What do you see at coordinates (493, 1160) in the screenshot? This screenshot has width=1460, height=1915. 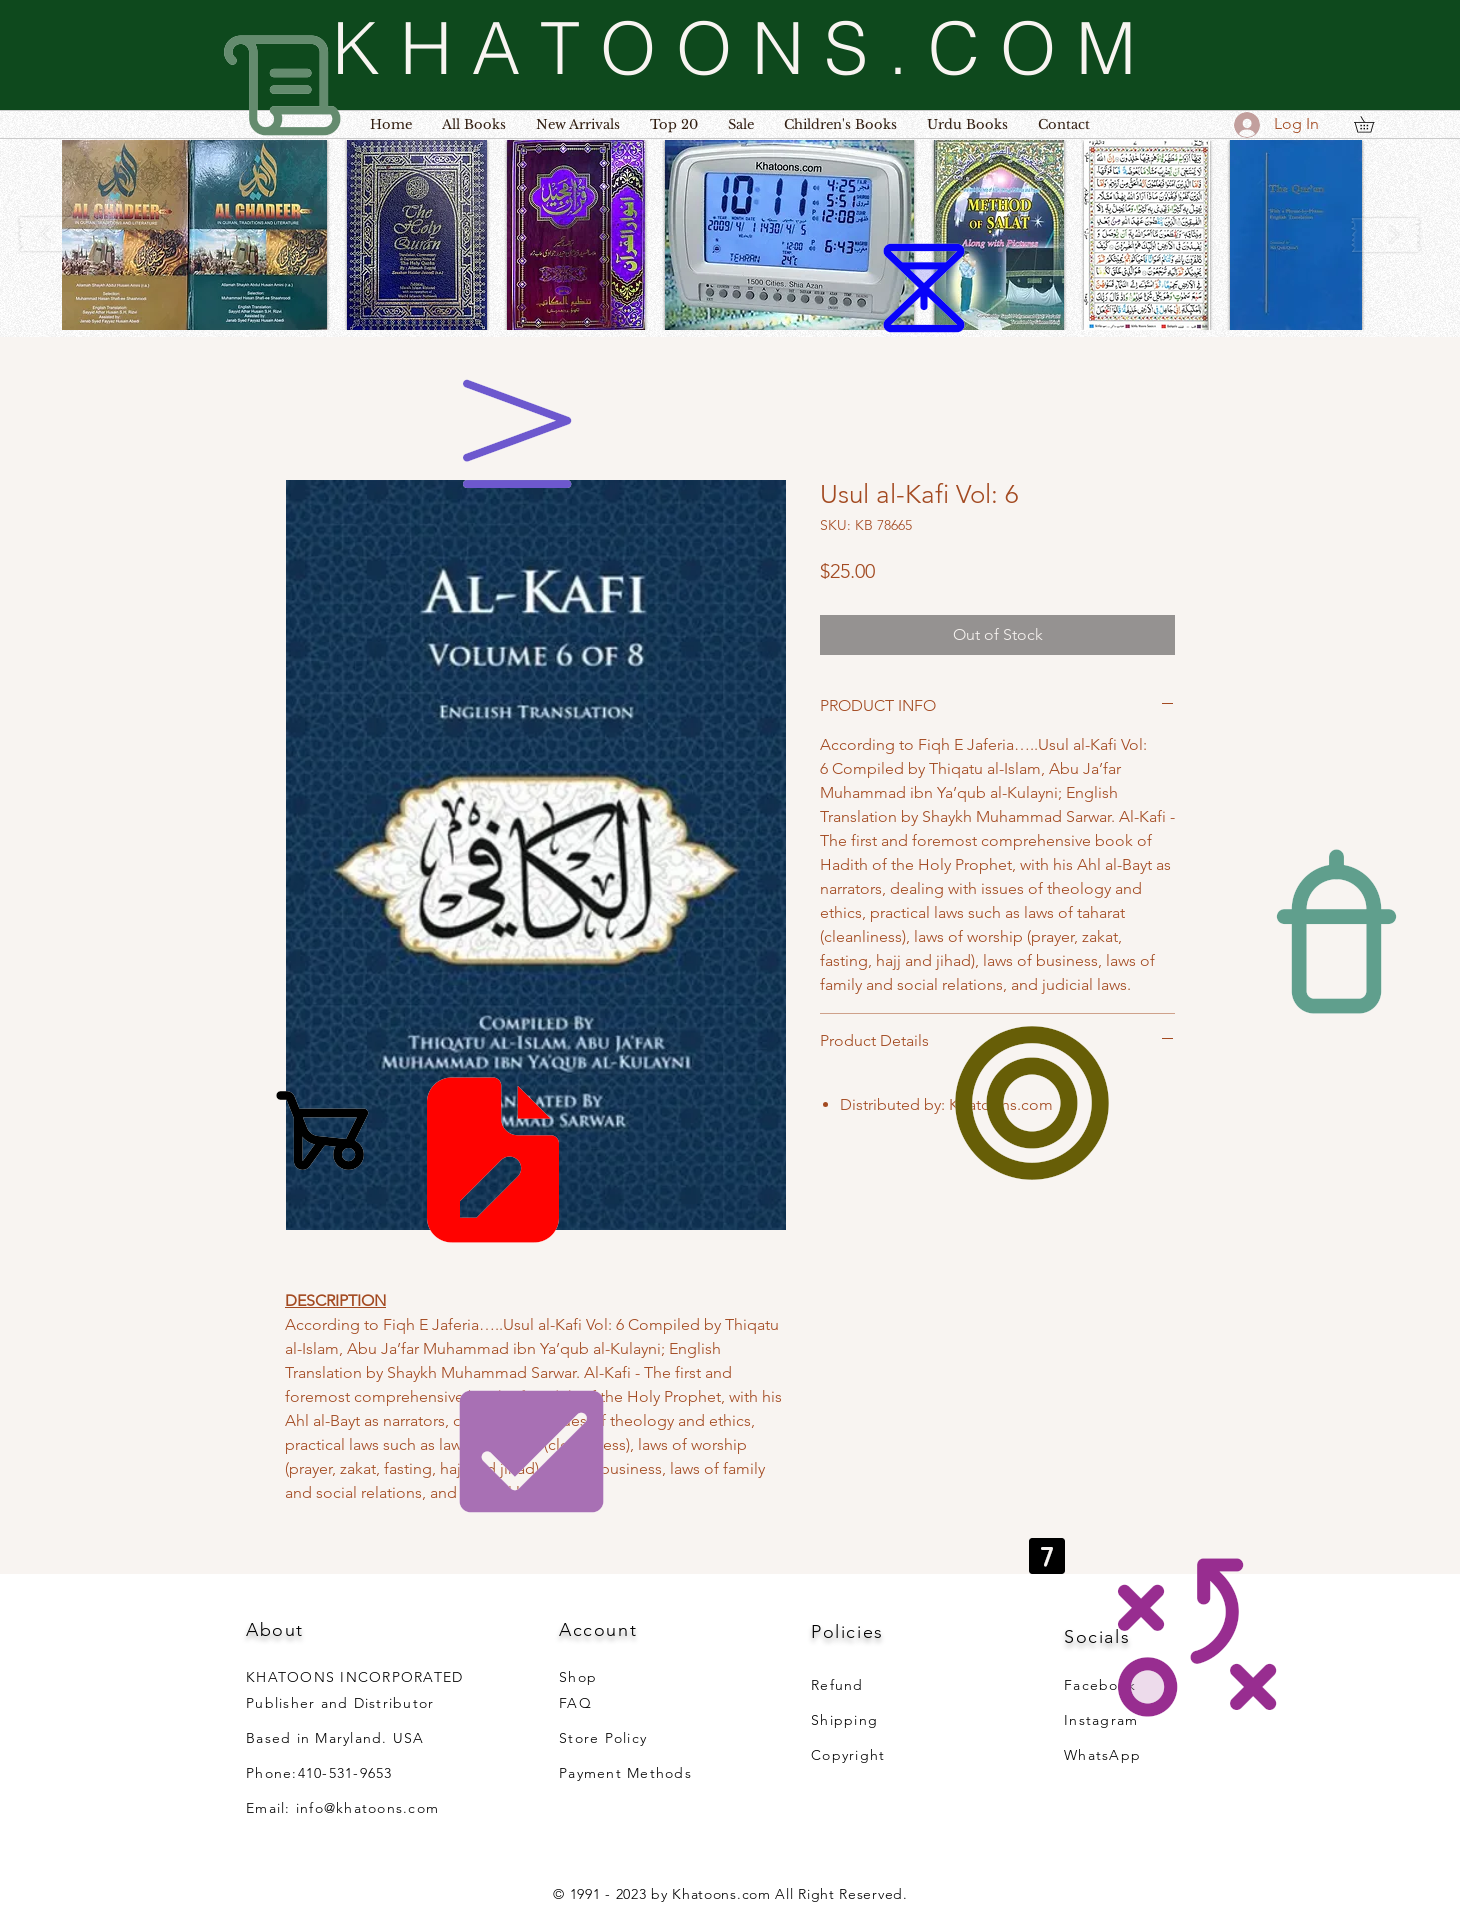 I see `edit this document` at bounding box center [493, 1160].